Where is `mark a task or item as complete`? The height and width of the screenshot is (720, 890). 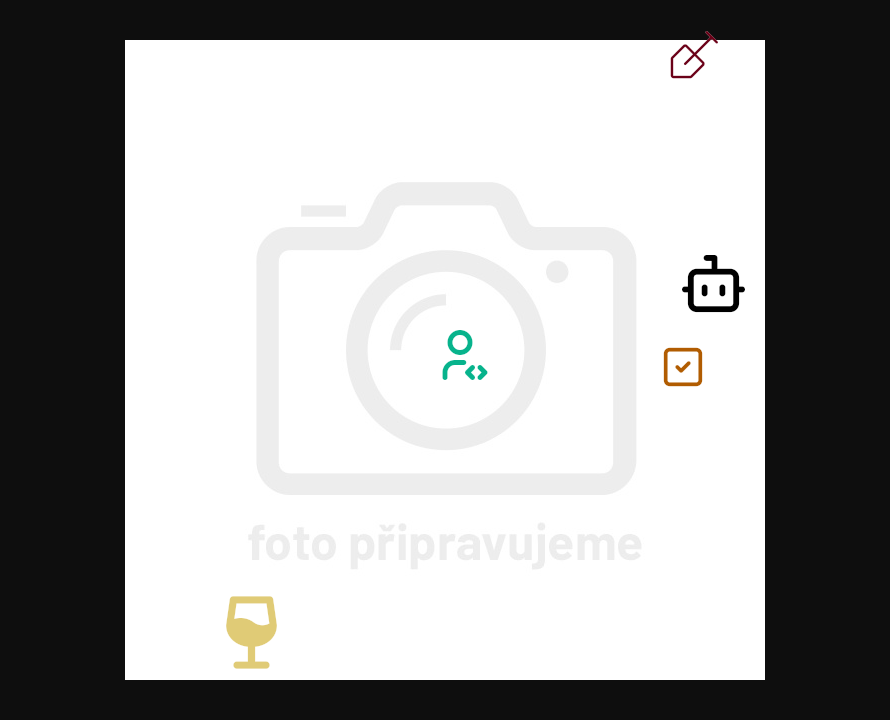
mark a task or item as complete is located at coordinates (683, 367).